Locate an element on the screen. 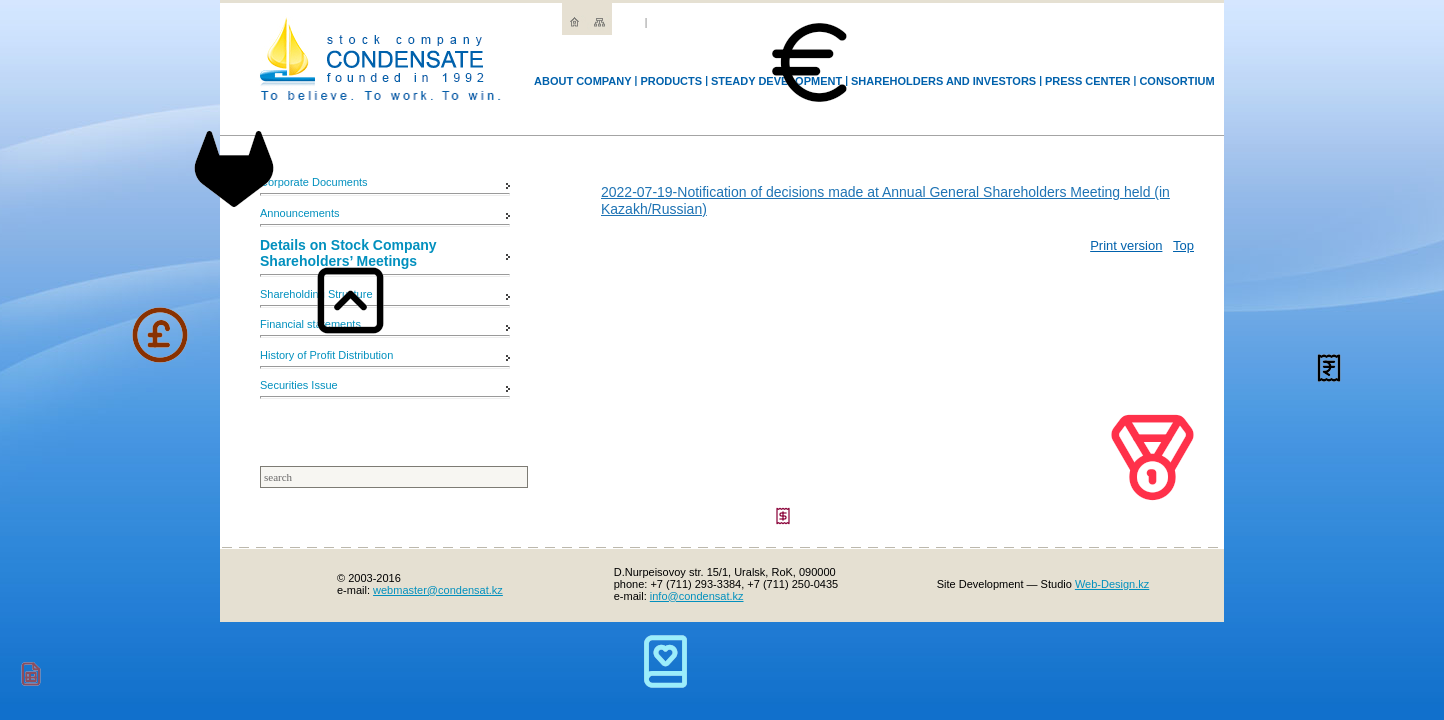 The image size is (1444, 720). view or select euro currency is located at coordinates (811, 62).